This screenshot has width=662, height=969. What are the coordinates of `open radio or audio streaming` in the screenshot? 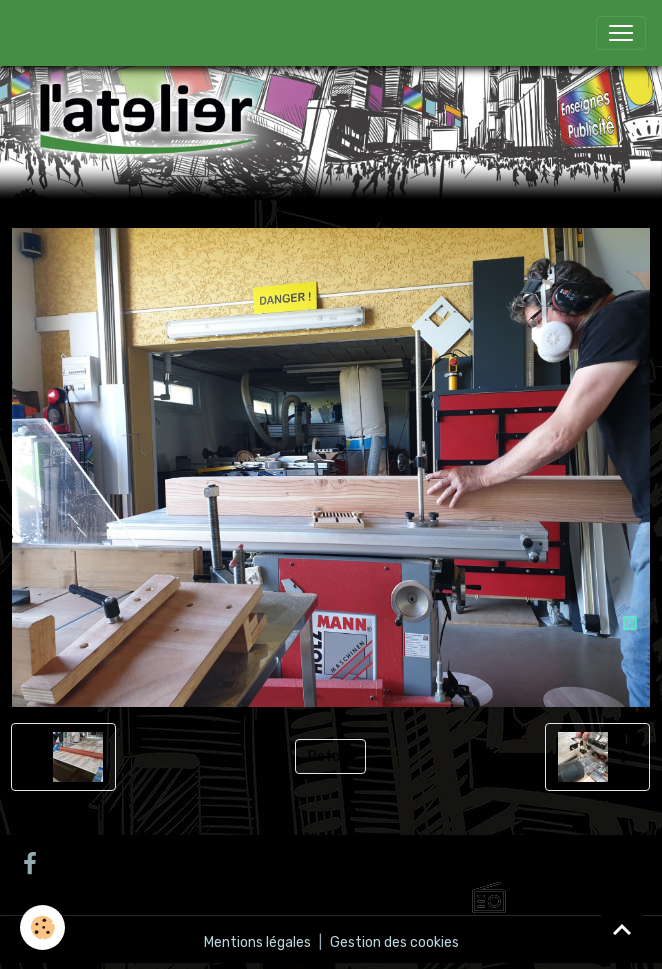 It's located at (489, 900).